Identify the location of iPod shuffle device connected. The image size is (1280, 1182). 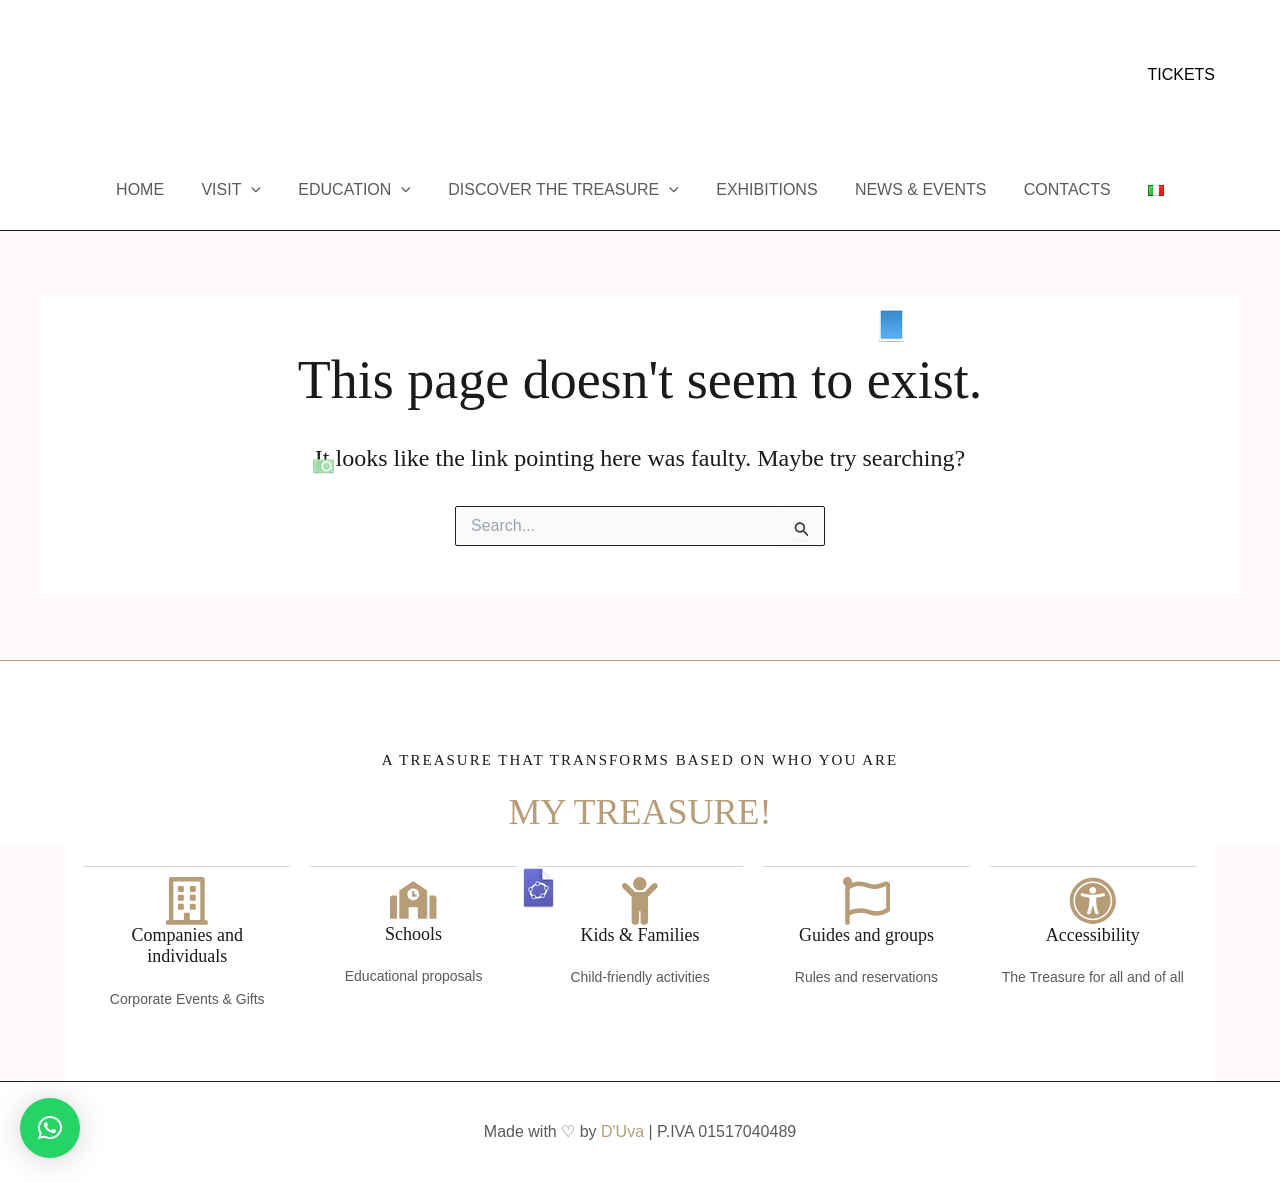
(323, 462).